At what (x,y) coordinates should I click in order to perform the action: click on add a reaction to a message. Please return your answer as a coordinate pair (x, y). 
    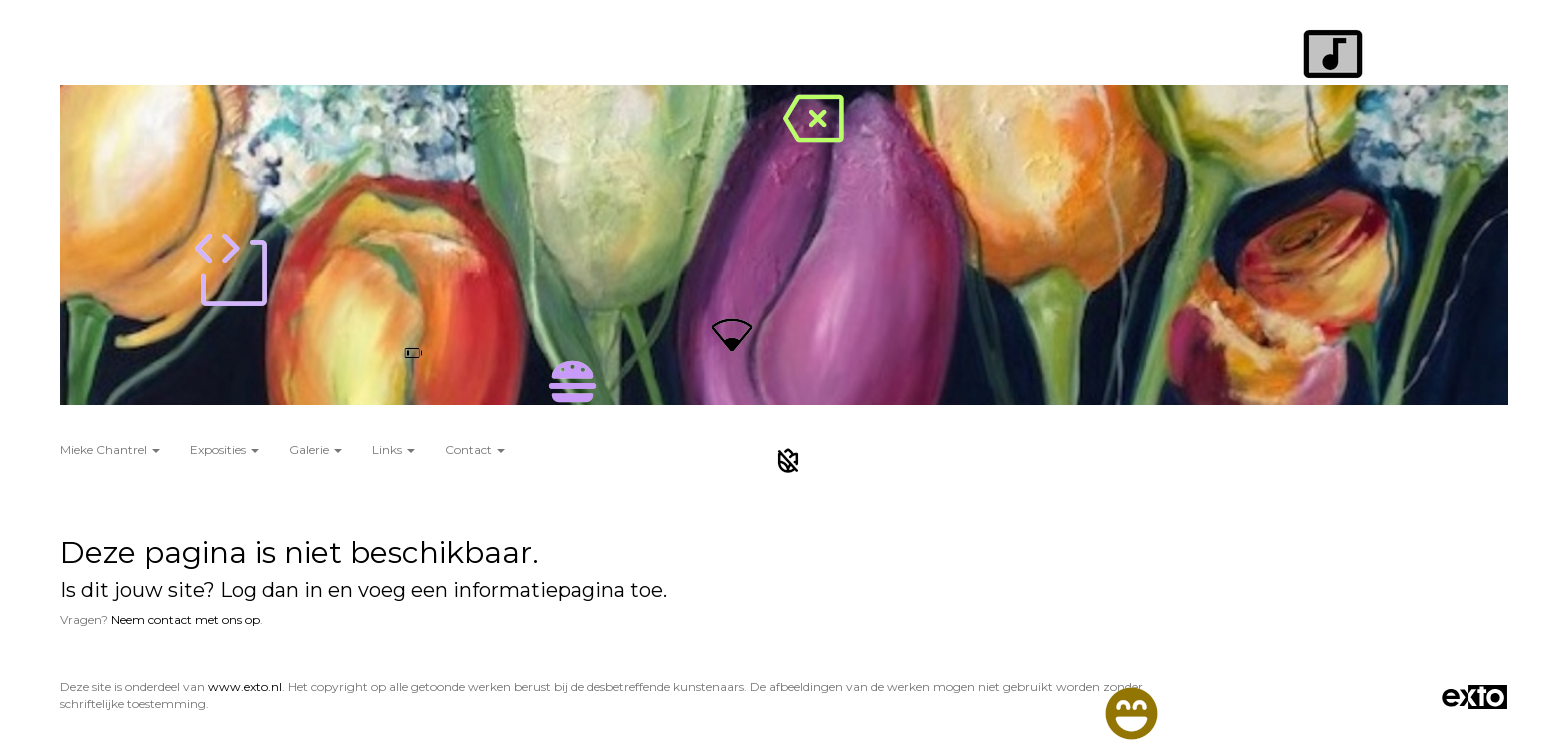
    Looking at the image, I should click on (1131, 713).